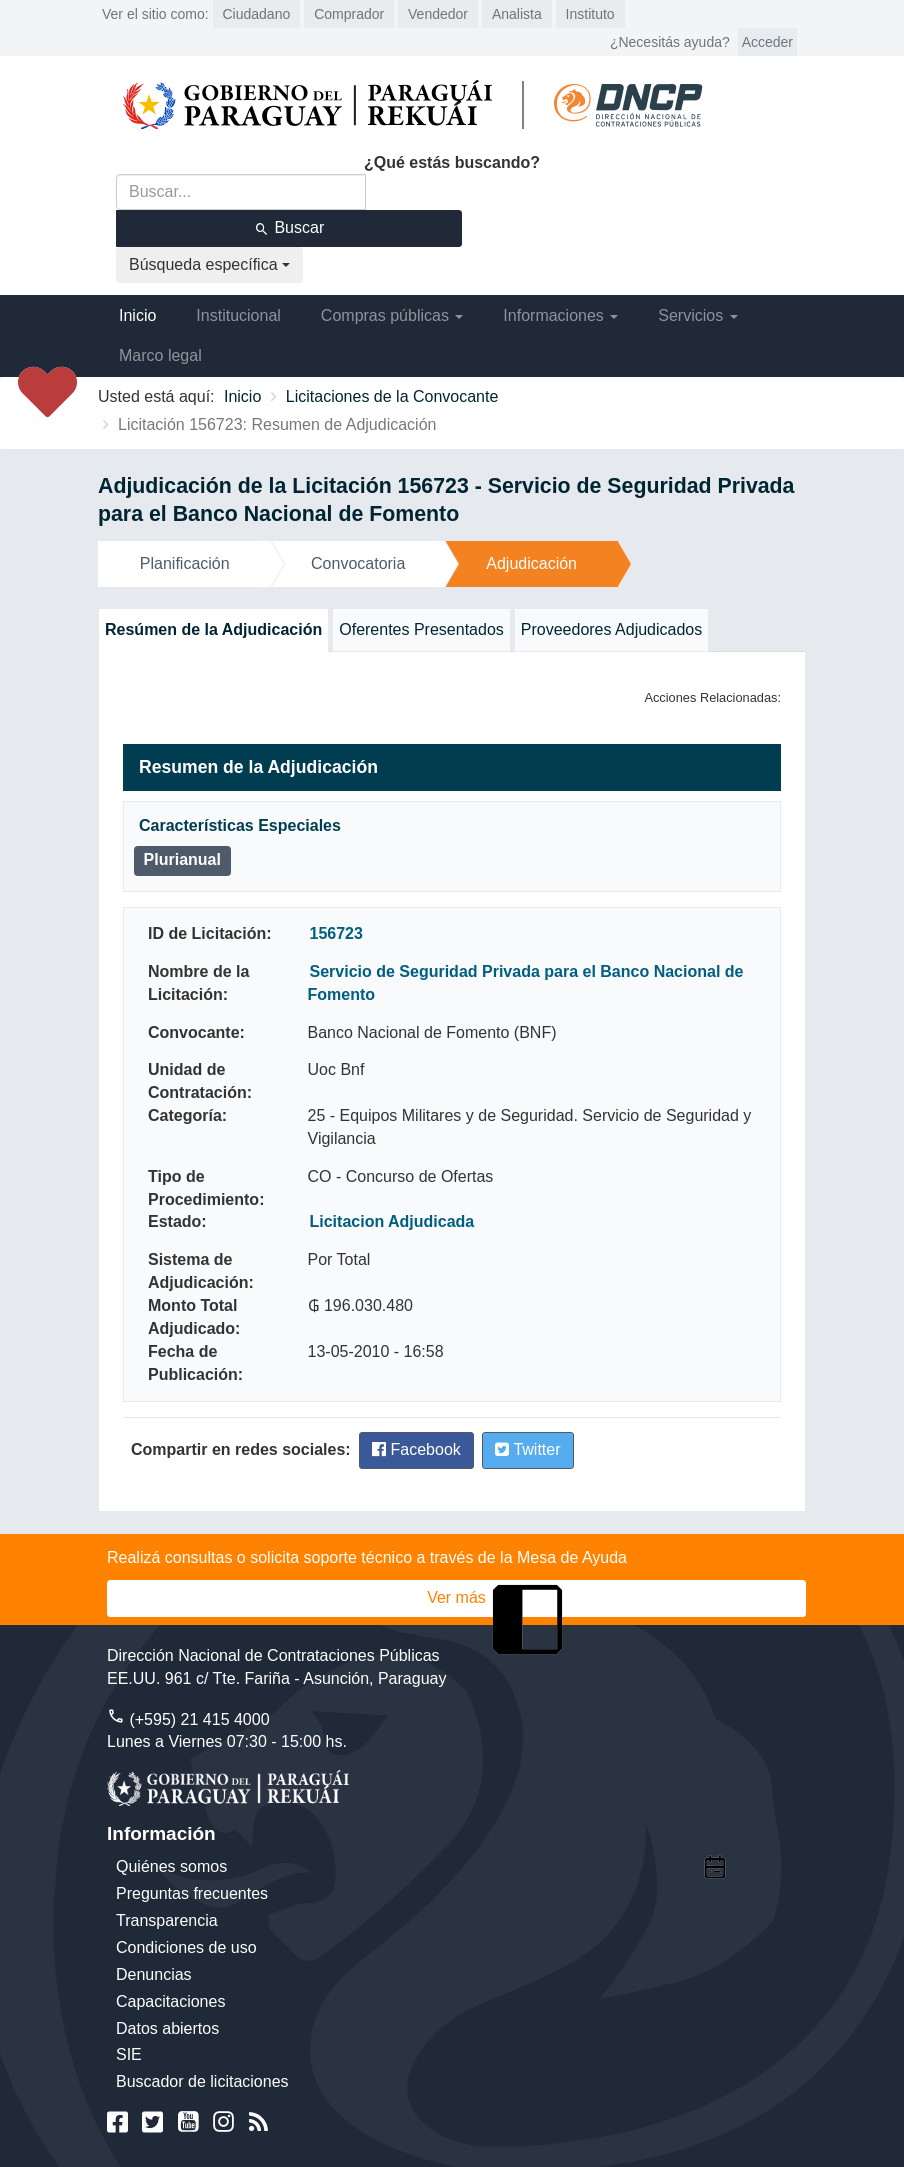 This screenshot has width=904, height=2167. I want to click on toggle the left sidebar panel, so click(527, 1619).